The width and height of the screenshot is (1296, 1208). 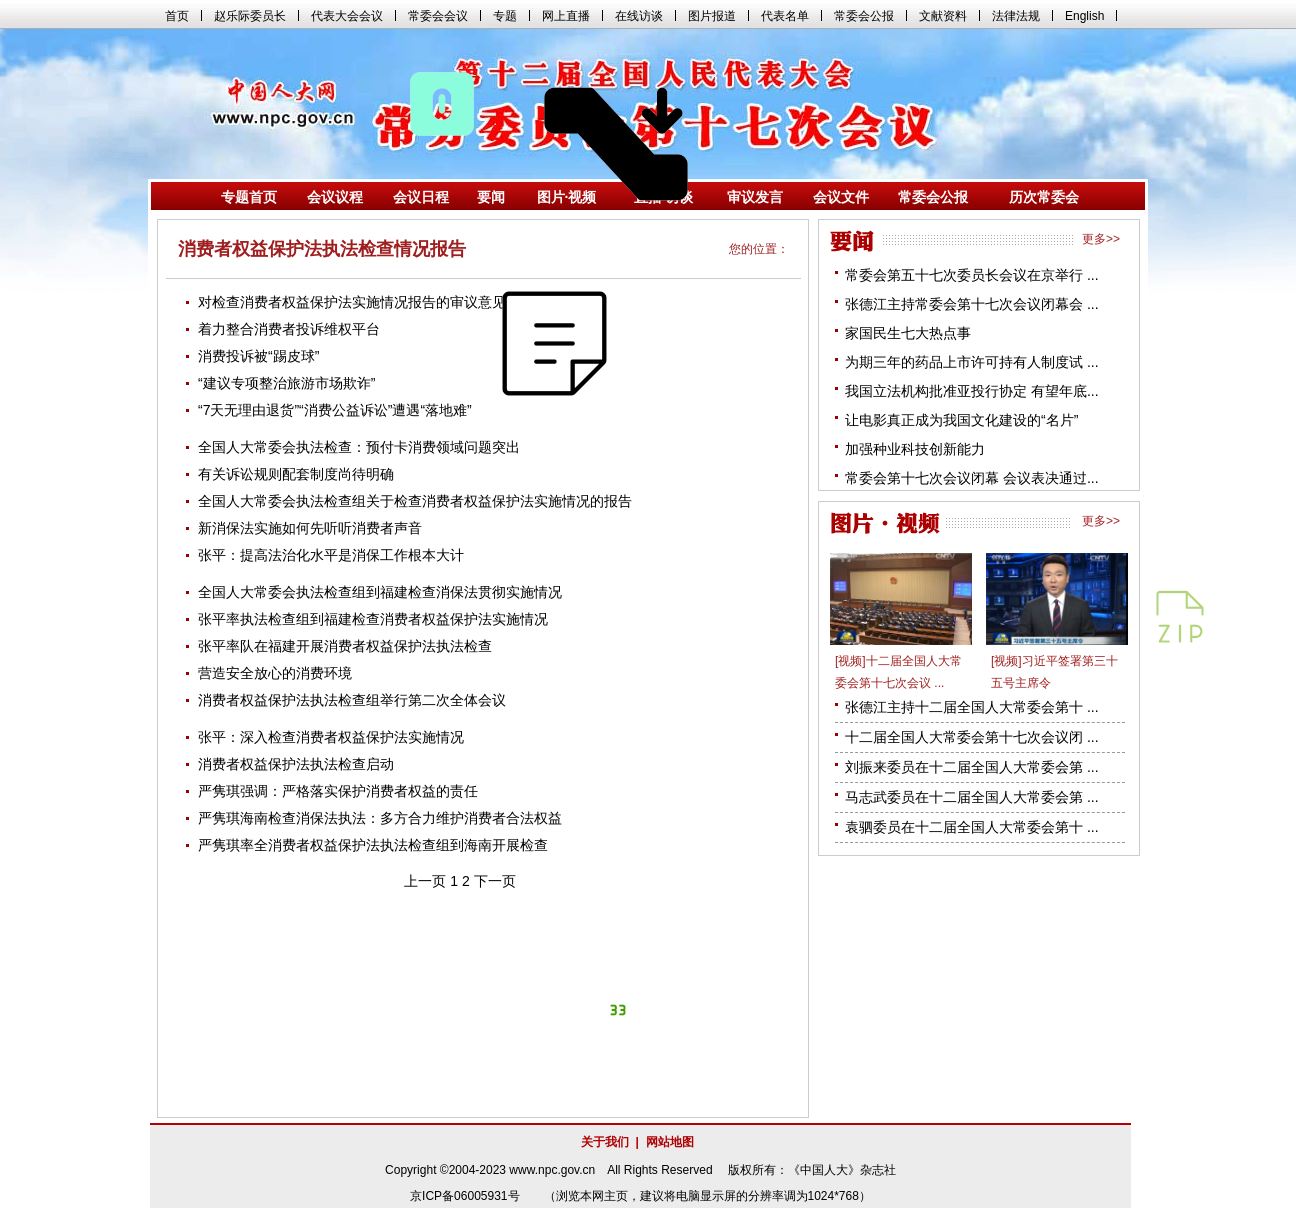 I want to click on indicates the letter "o" or zero value, so click(x=442, y=104).